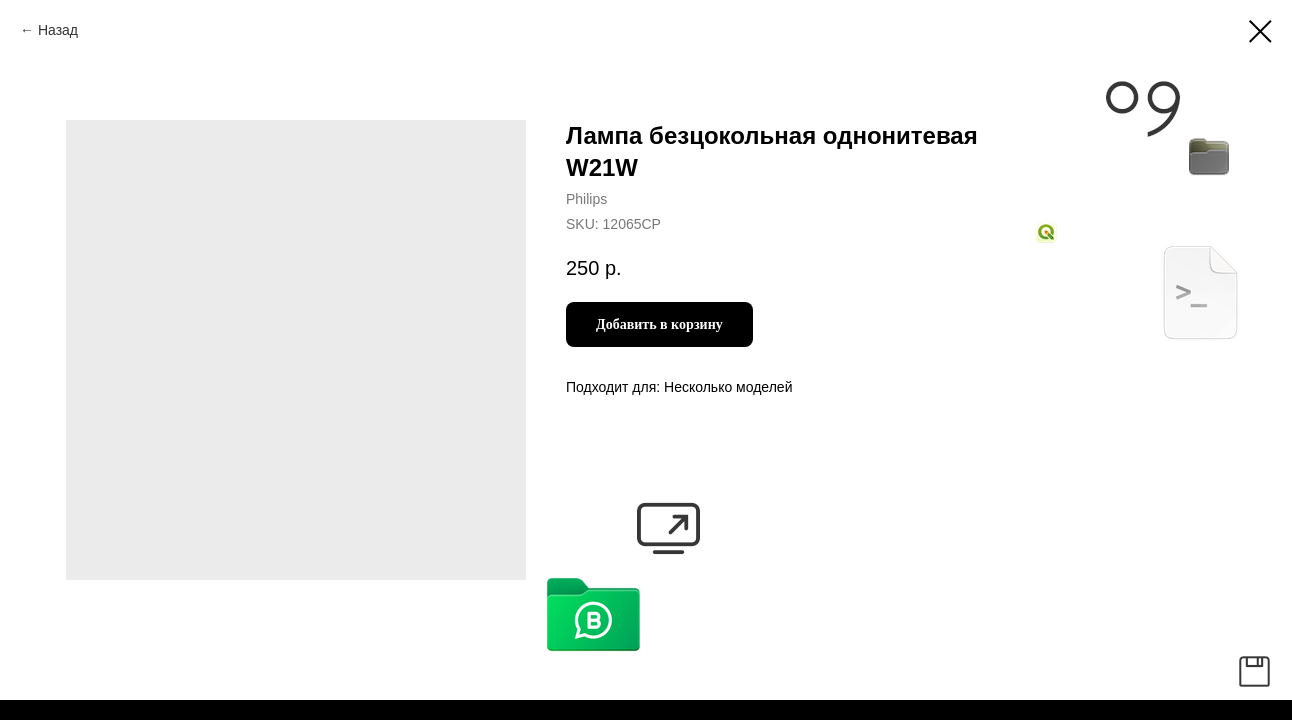 The width and height of the screenshot is (1292, 720). I want to click on open qgis geographic information system application, so click(1046, 232).